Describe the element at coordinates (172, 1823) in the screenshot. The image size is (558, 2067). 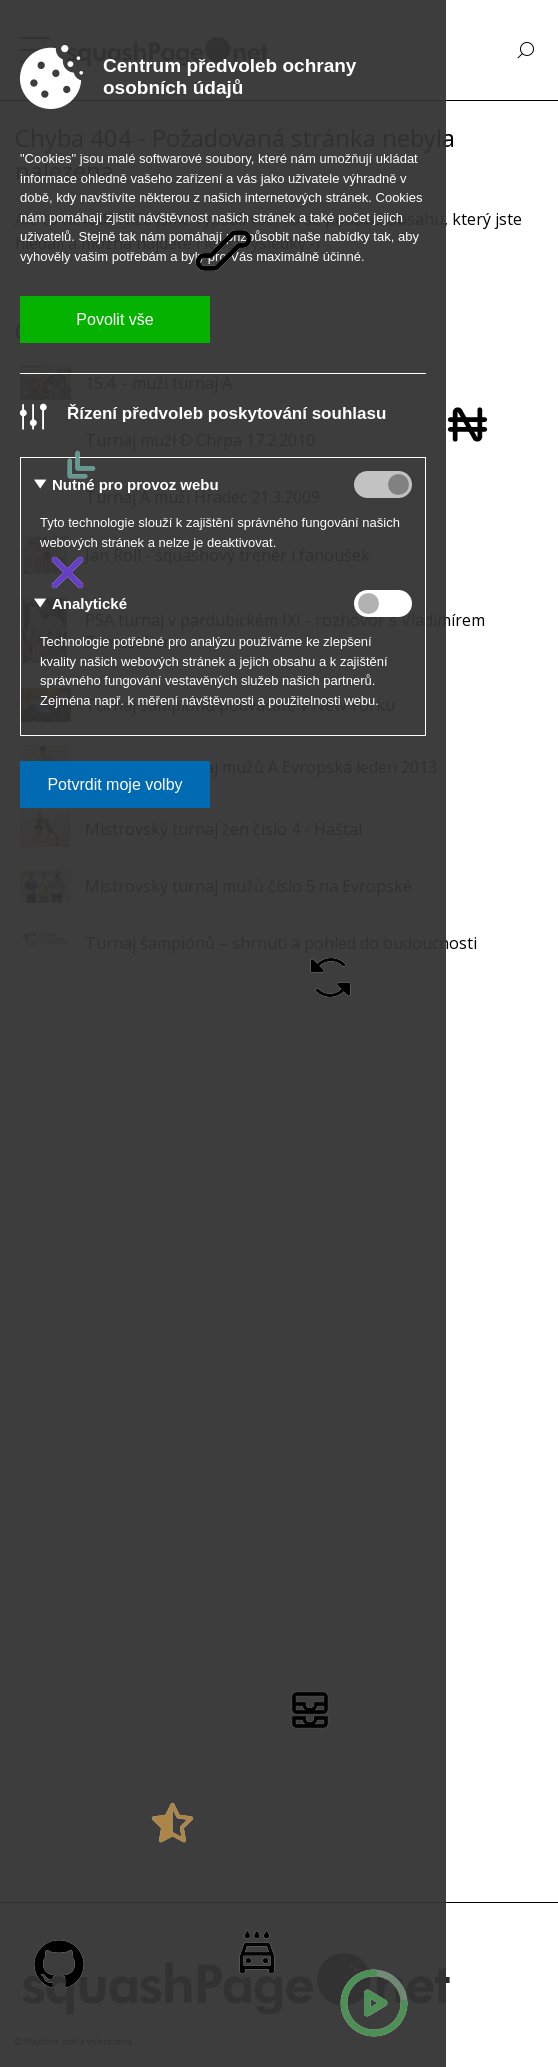
I see `indicates a partial or half-star rating` at that location.